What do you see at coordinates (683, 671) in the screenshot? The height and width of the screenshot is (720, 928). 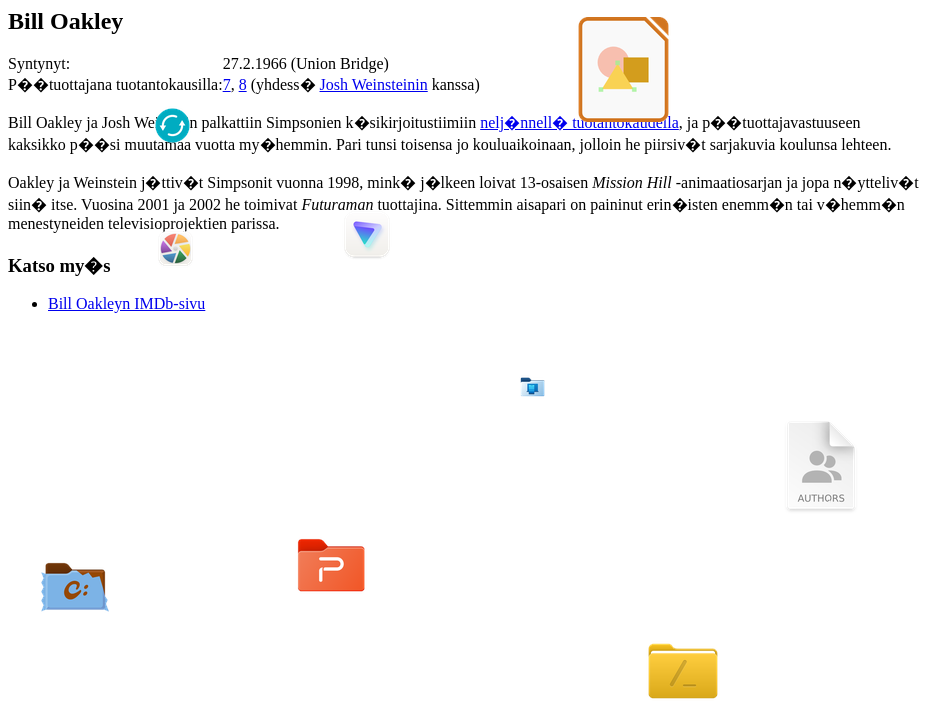 I see `access the root directory or top-level folder` at bounding box center [683, 671].